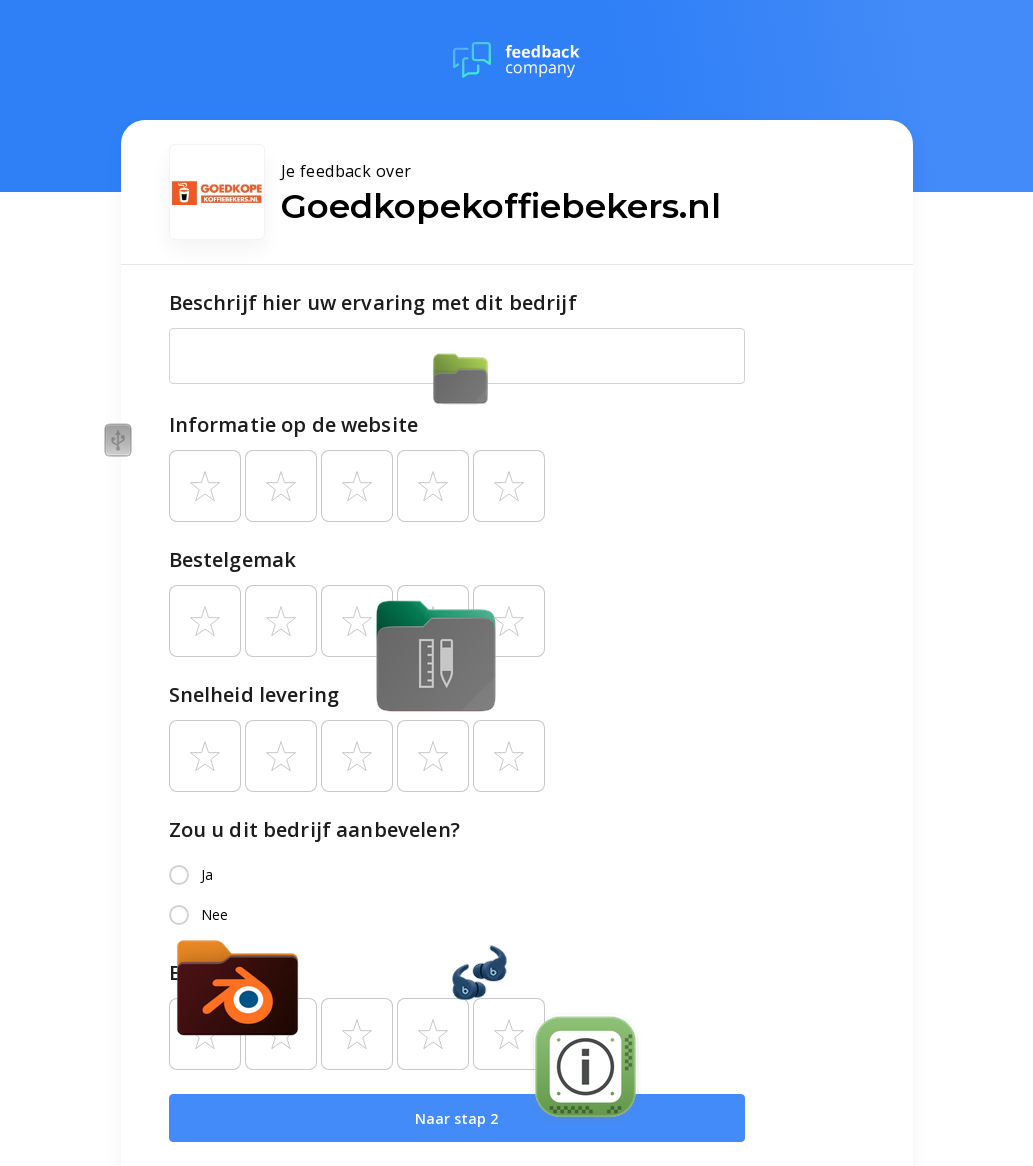 The width and height of the screenshot is (1033, 1166). Describe the element at coordinates (460, 378) in the screenshot. I see `indicates a folder is ready to accept dragged items` at that location.